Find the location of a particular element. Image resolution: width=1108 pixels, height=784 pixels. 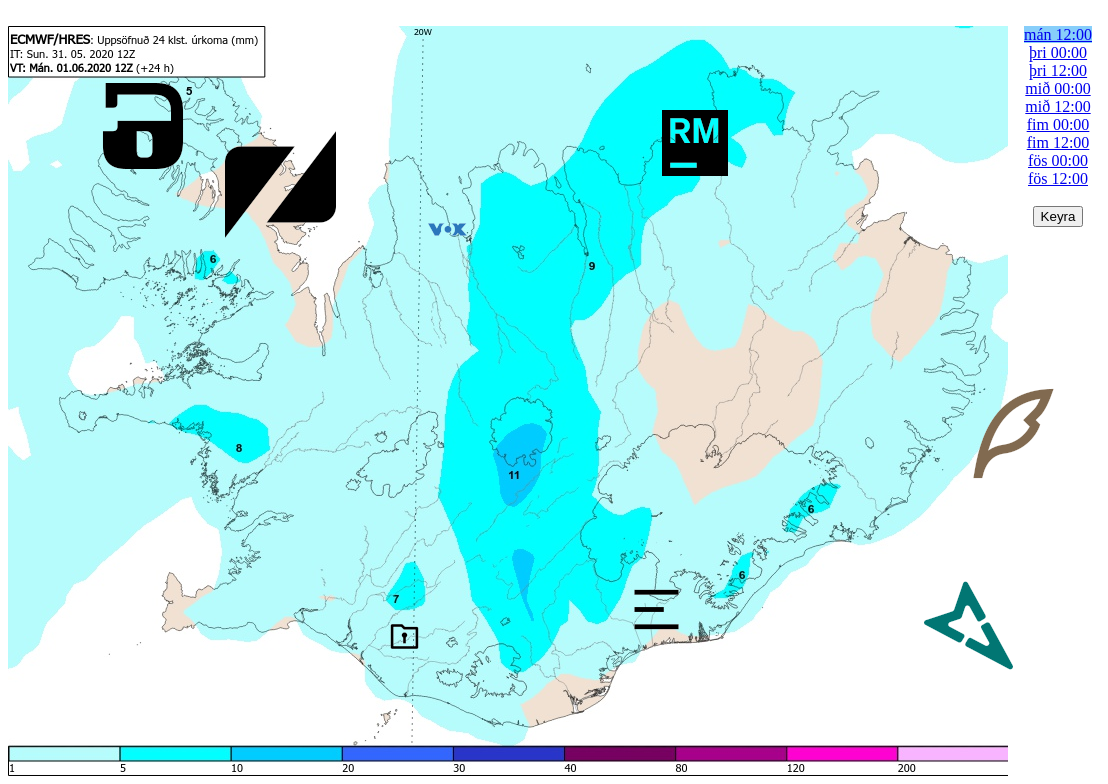

zend framework official logo is located at coordinates (280, 184).